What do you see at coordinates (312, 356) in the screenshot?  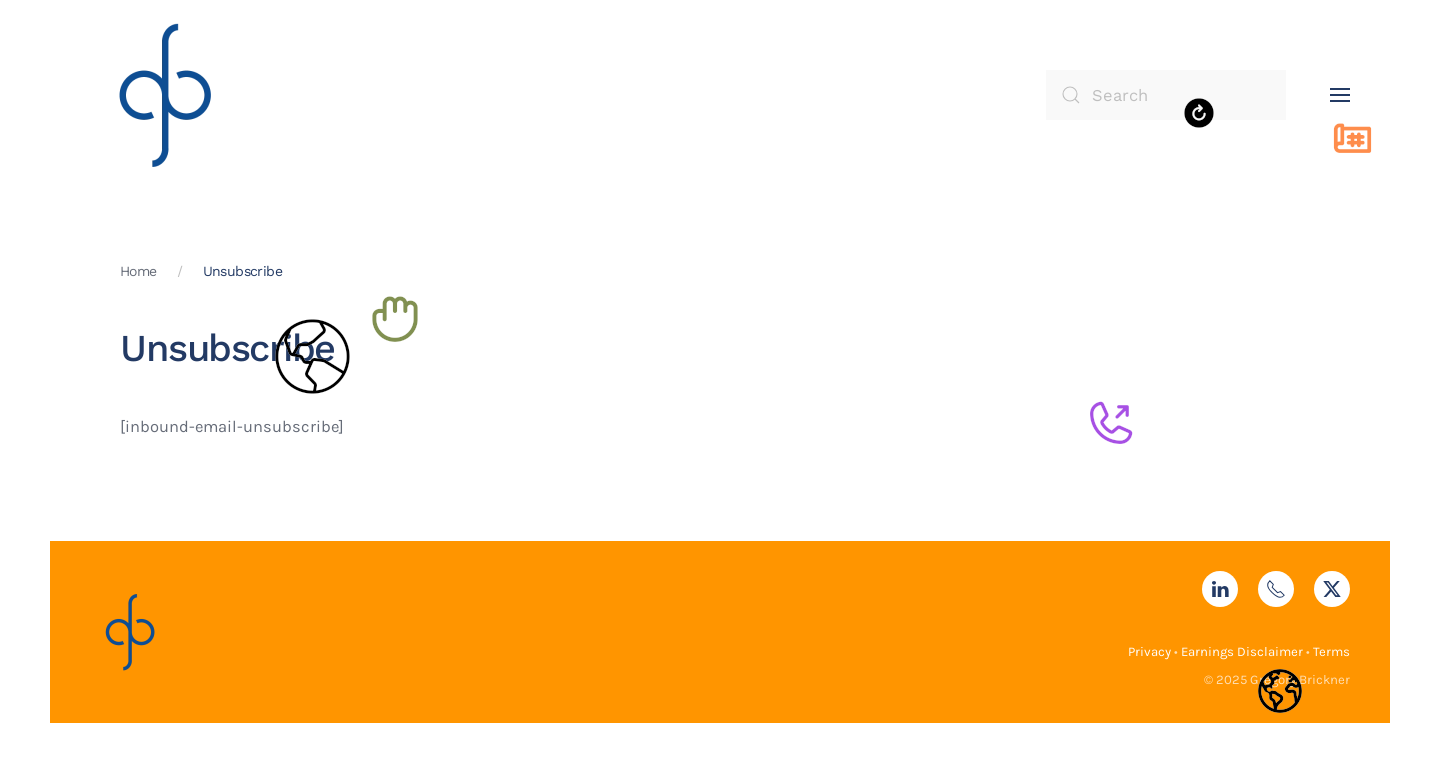 I see `switch to international or global settings` at bounding box center [312, 356].